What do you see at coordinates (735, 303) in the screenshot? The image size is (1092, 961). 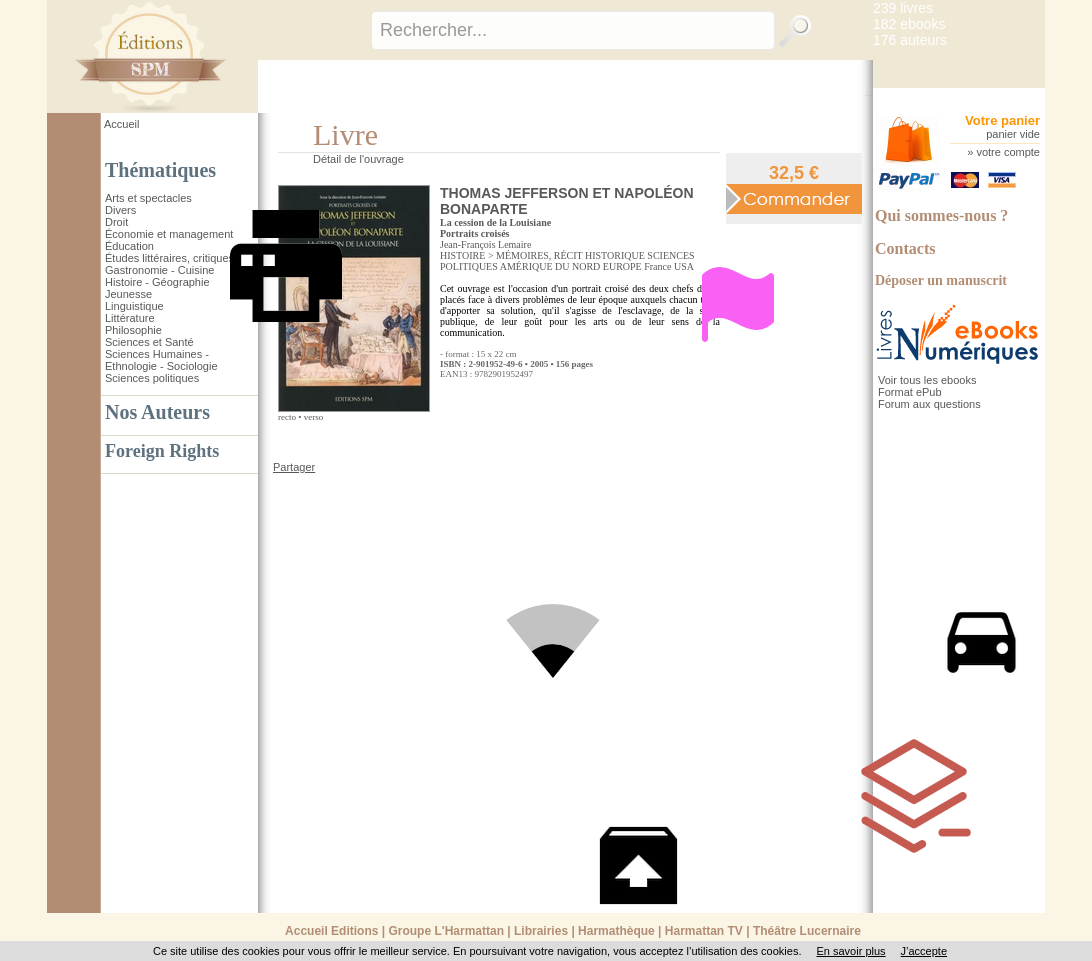 I see `flag or bookmark an item for follow-up` at bounding box center [735, 303].